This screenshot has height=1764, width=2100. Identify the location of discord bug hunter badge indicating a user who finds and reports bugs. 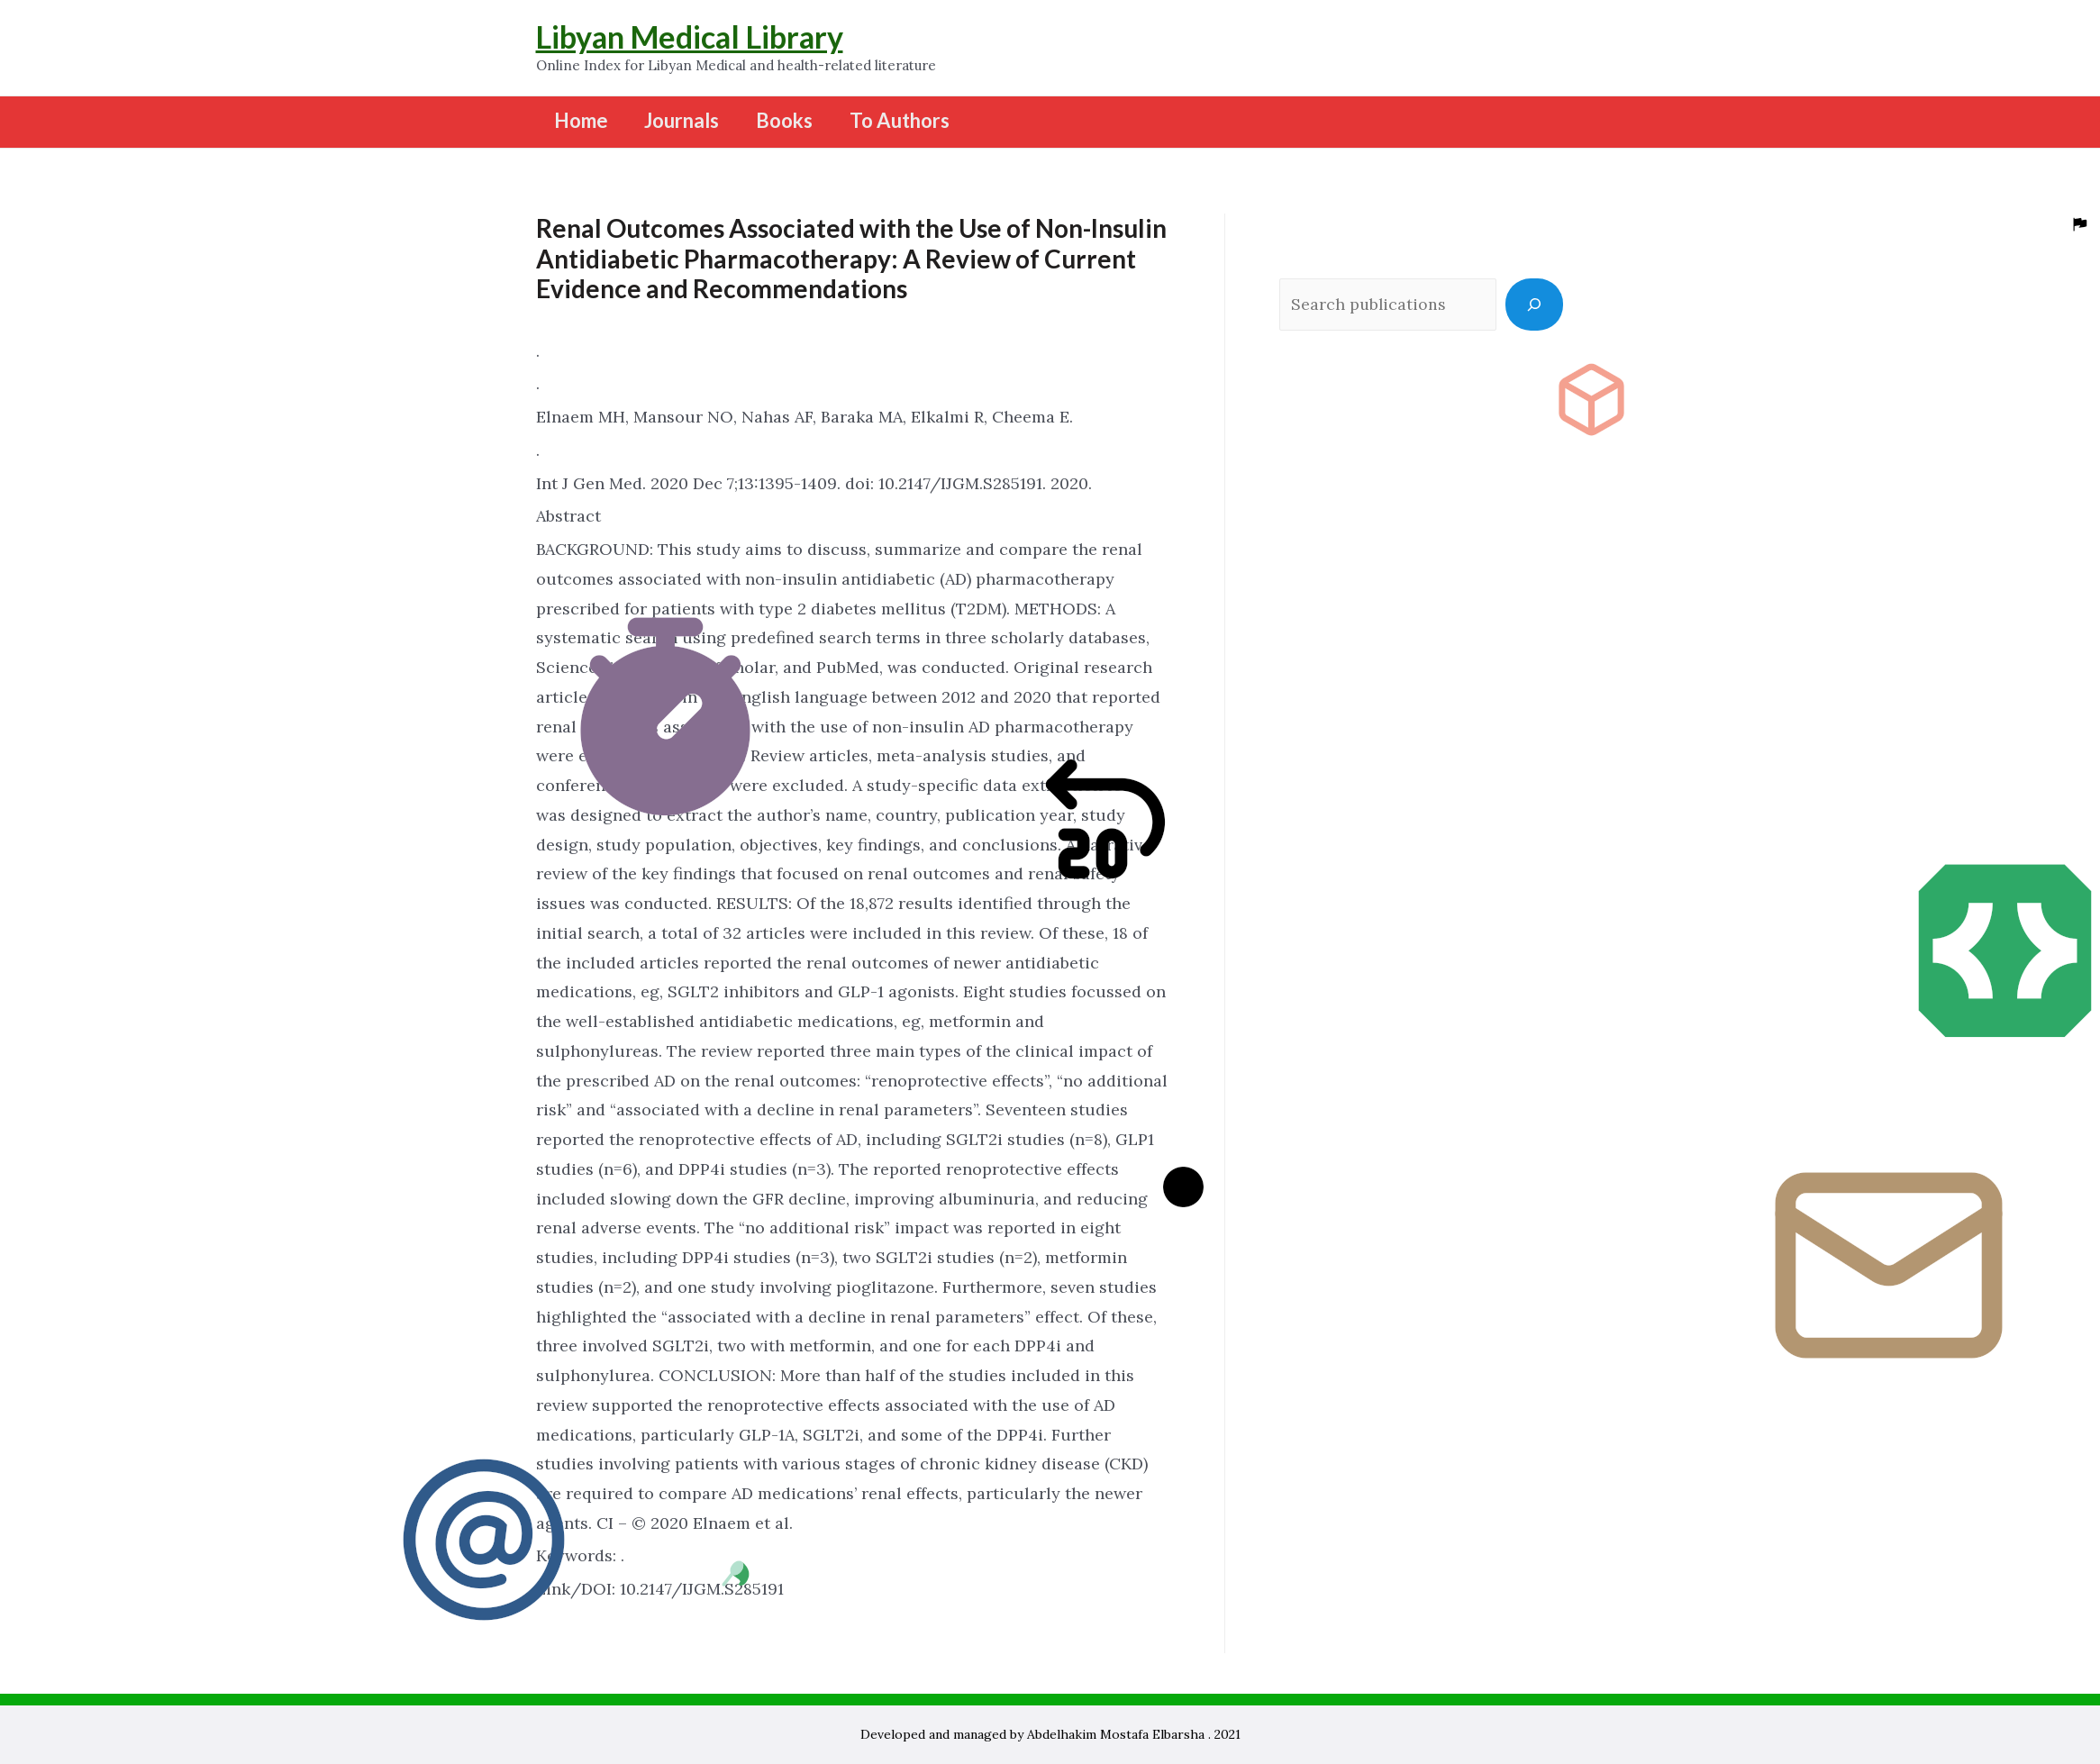
(735, 1573).